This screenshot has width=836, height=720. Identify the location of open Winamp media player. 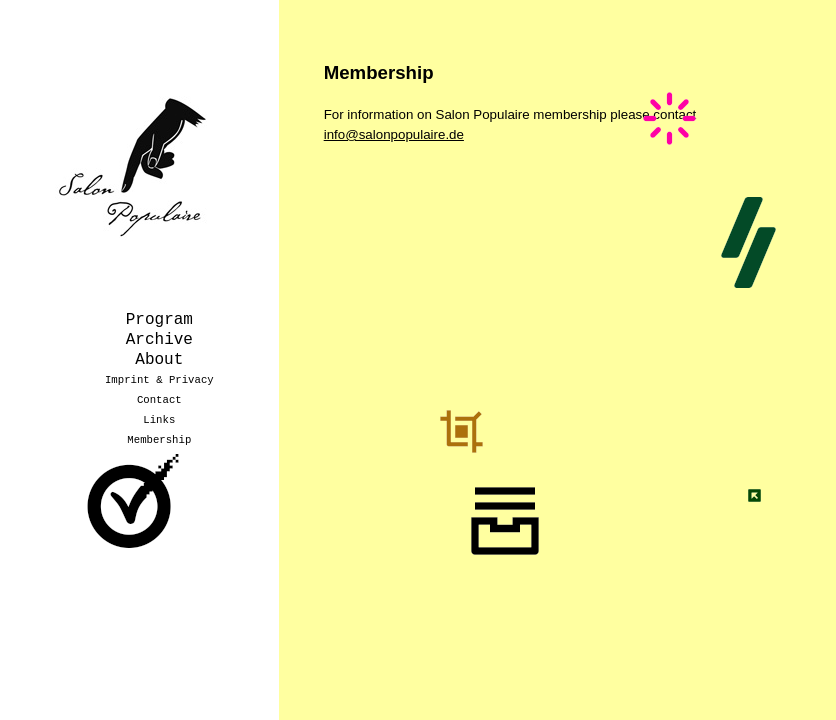
(748, 242).